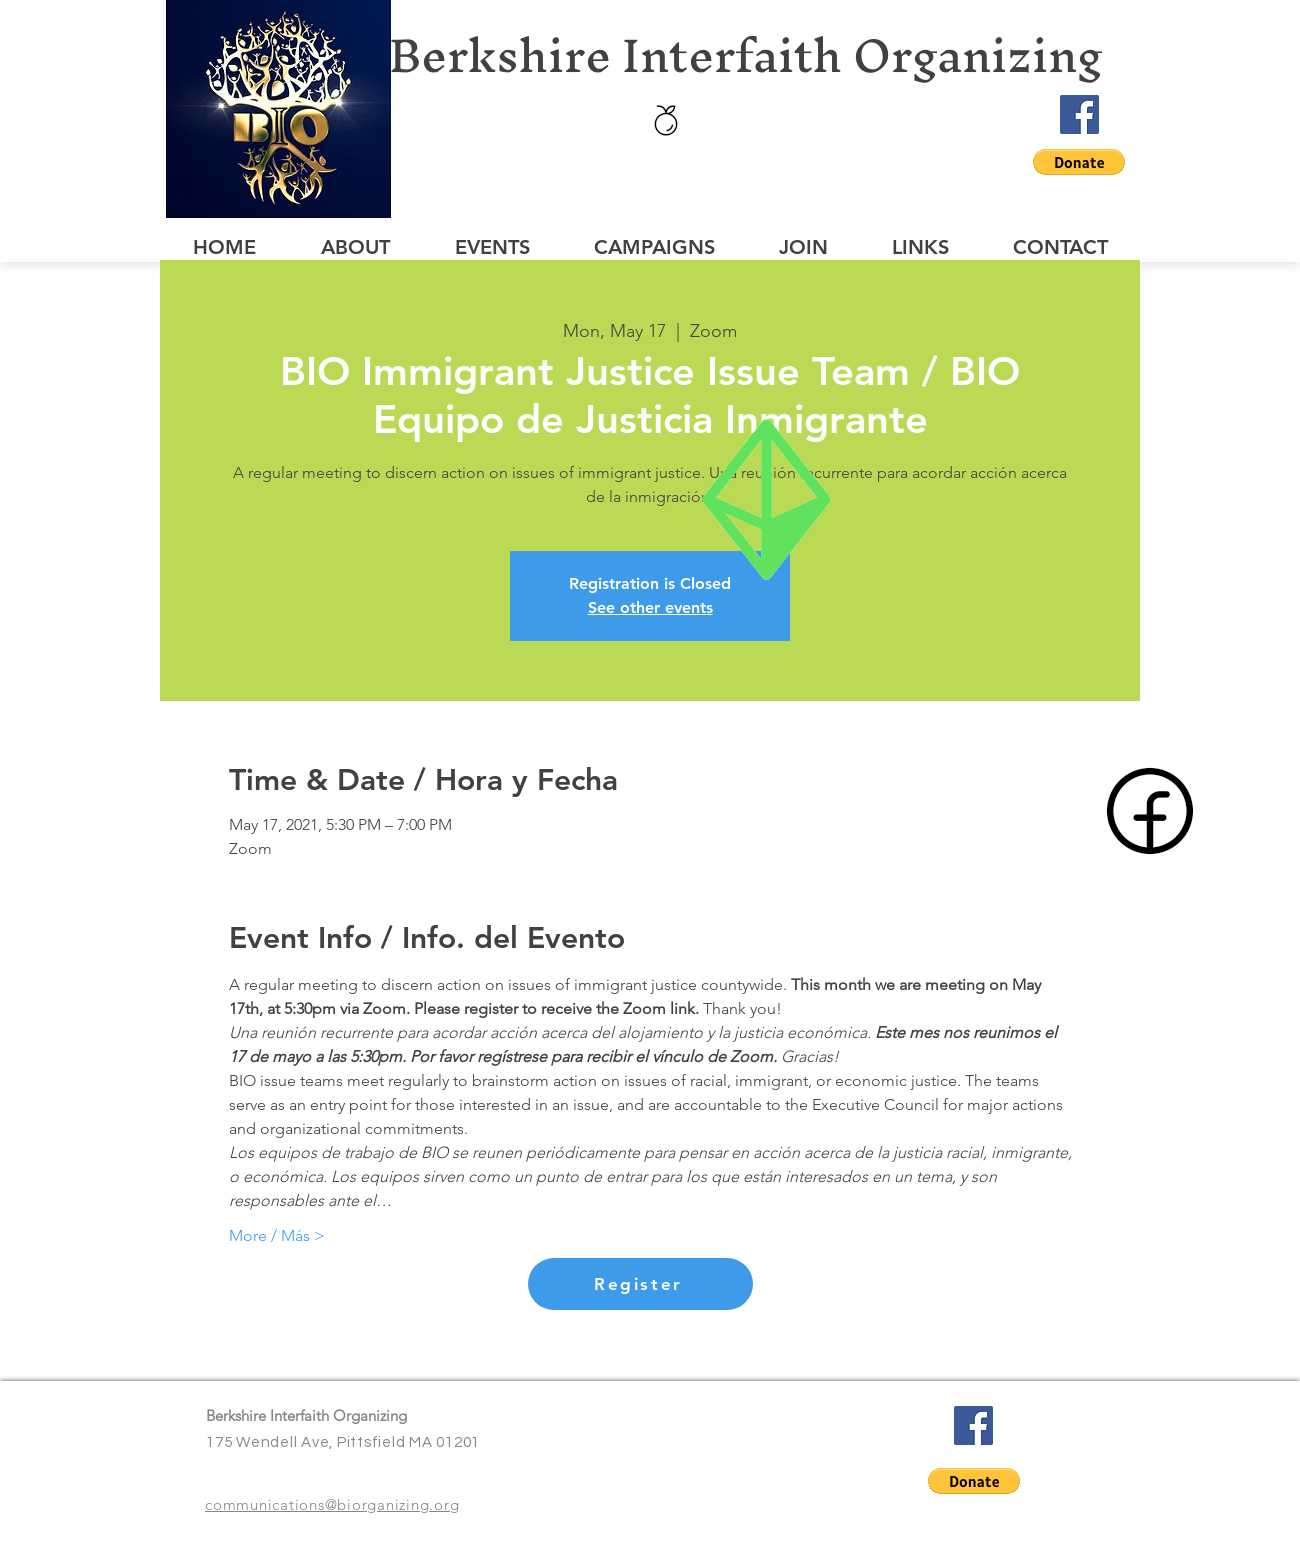 This screenshot has width=1300, height=1547. What do you see at coordinates (666, 121) in the screenshot?
I see `indicates citrus or orange flavor option` at bounding box center [666, 121].